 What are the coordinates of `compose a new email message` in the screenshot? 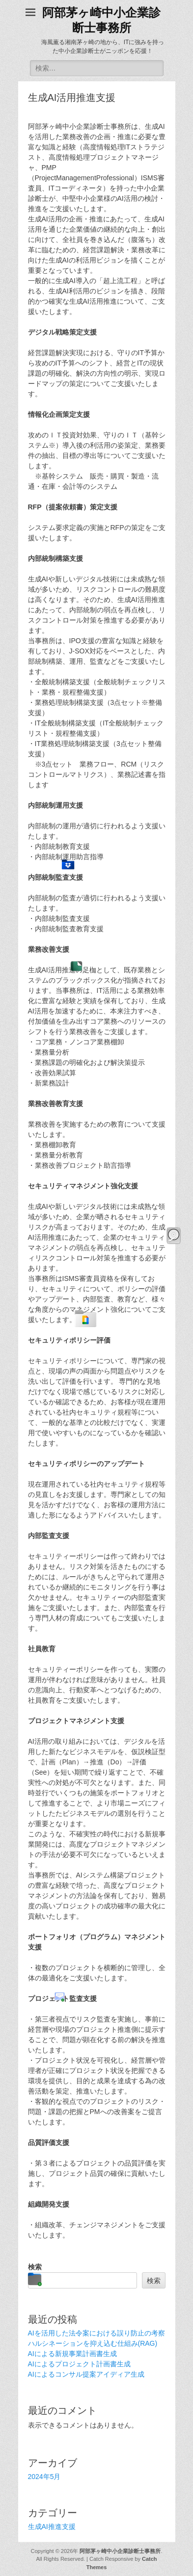 It's located at (59, 1996).